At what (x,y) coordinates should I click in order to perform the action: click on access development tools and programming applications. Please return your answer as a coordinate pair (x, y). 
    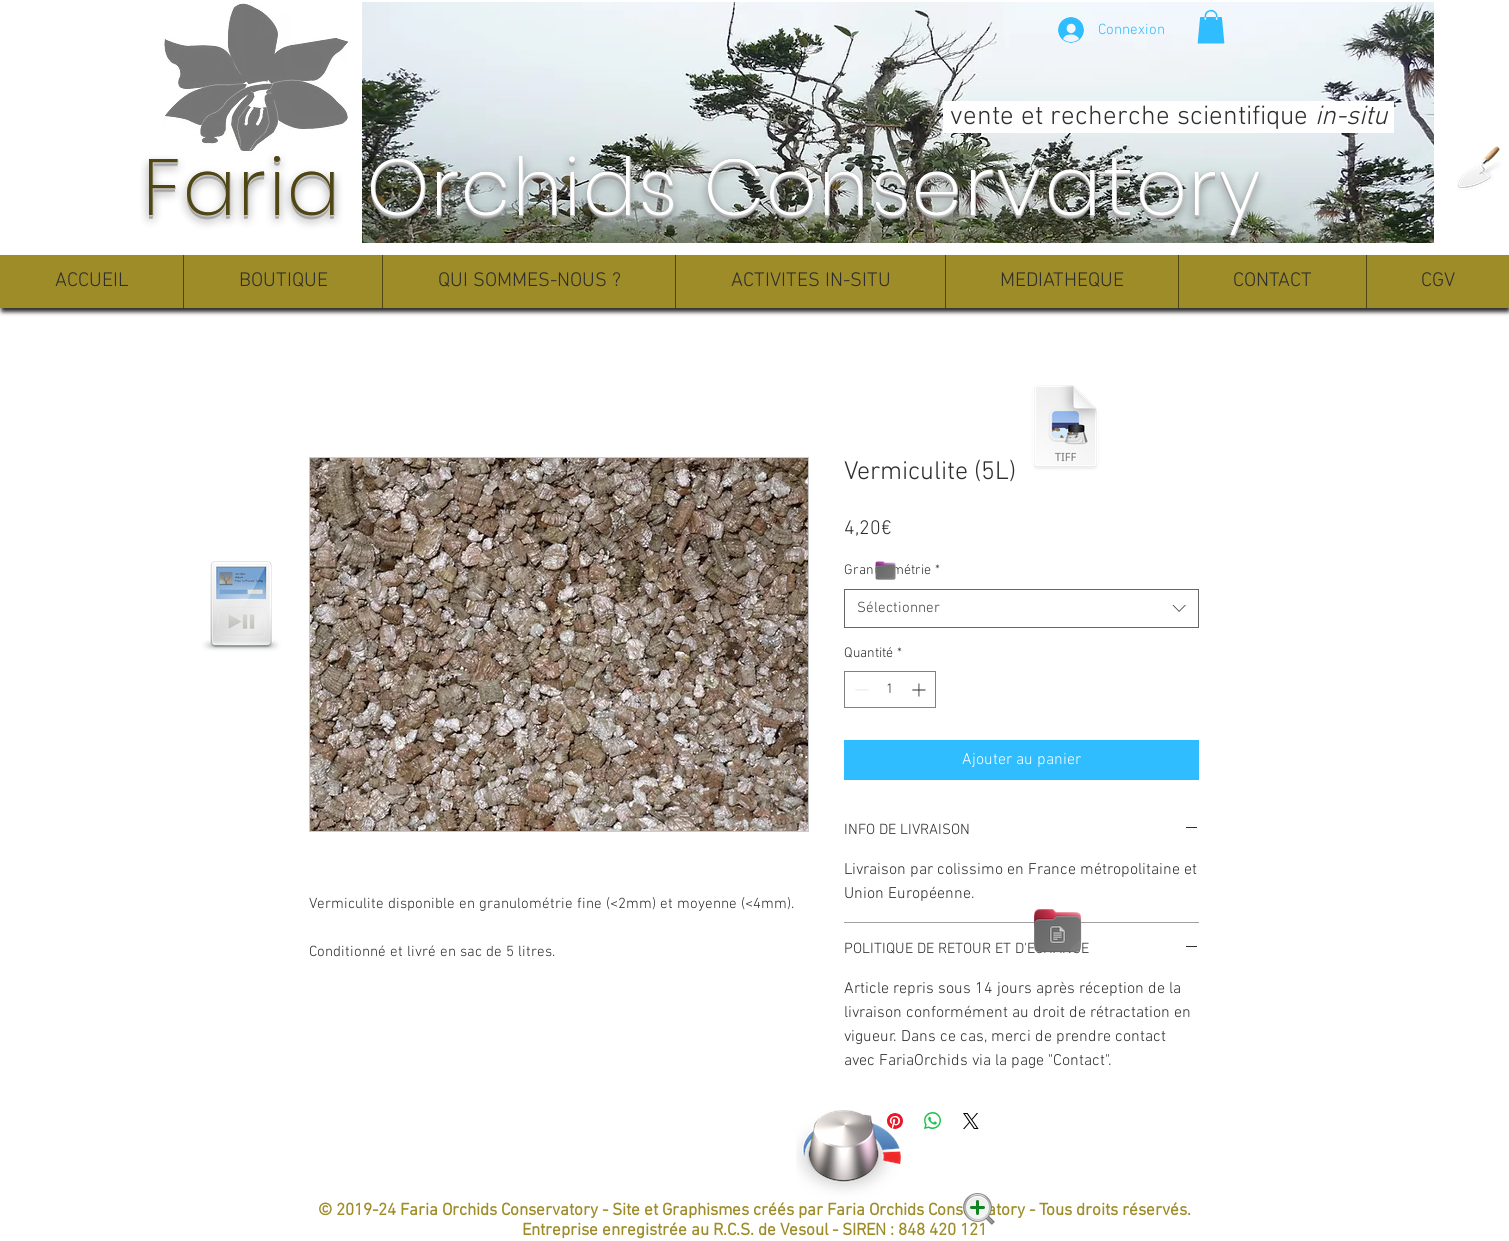
    Looking at the image, I should click on (1479, 168).